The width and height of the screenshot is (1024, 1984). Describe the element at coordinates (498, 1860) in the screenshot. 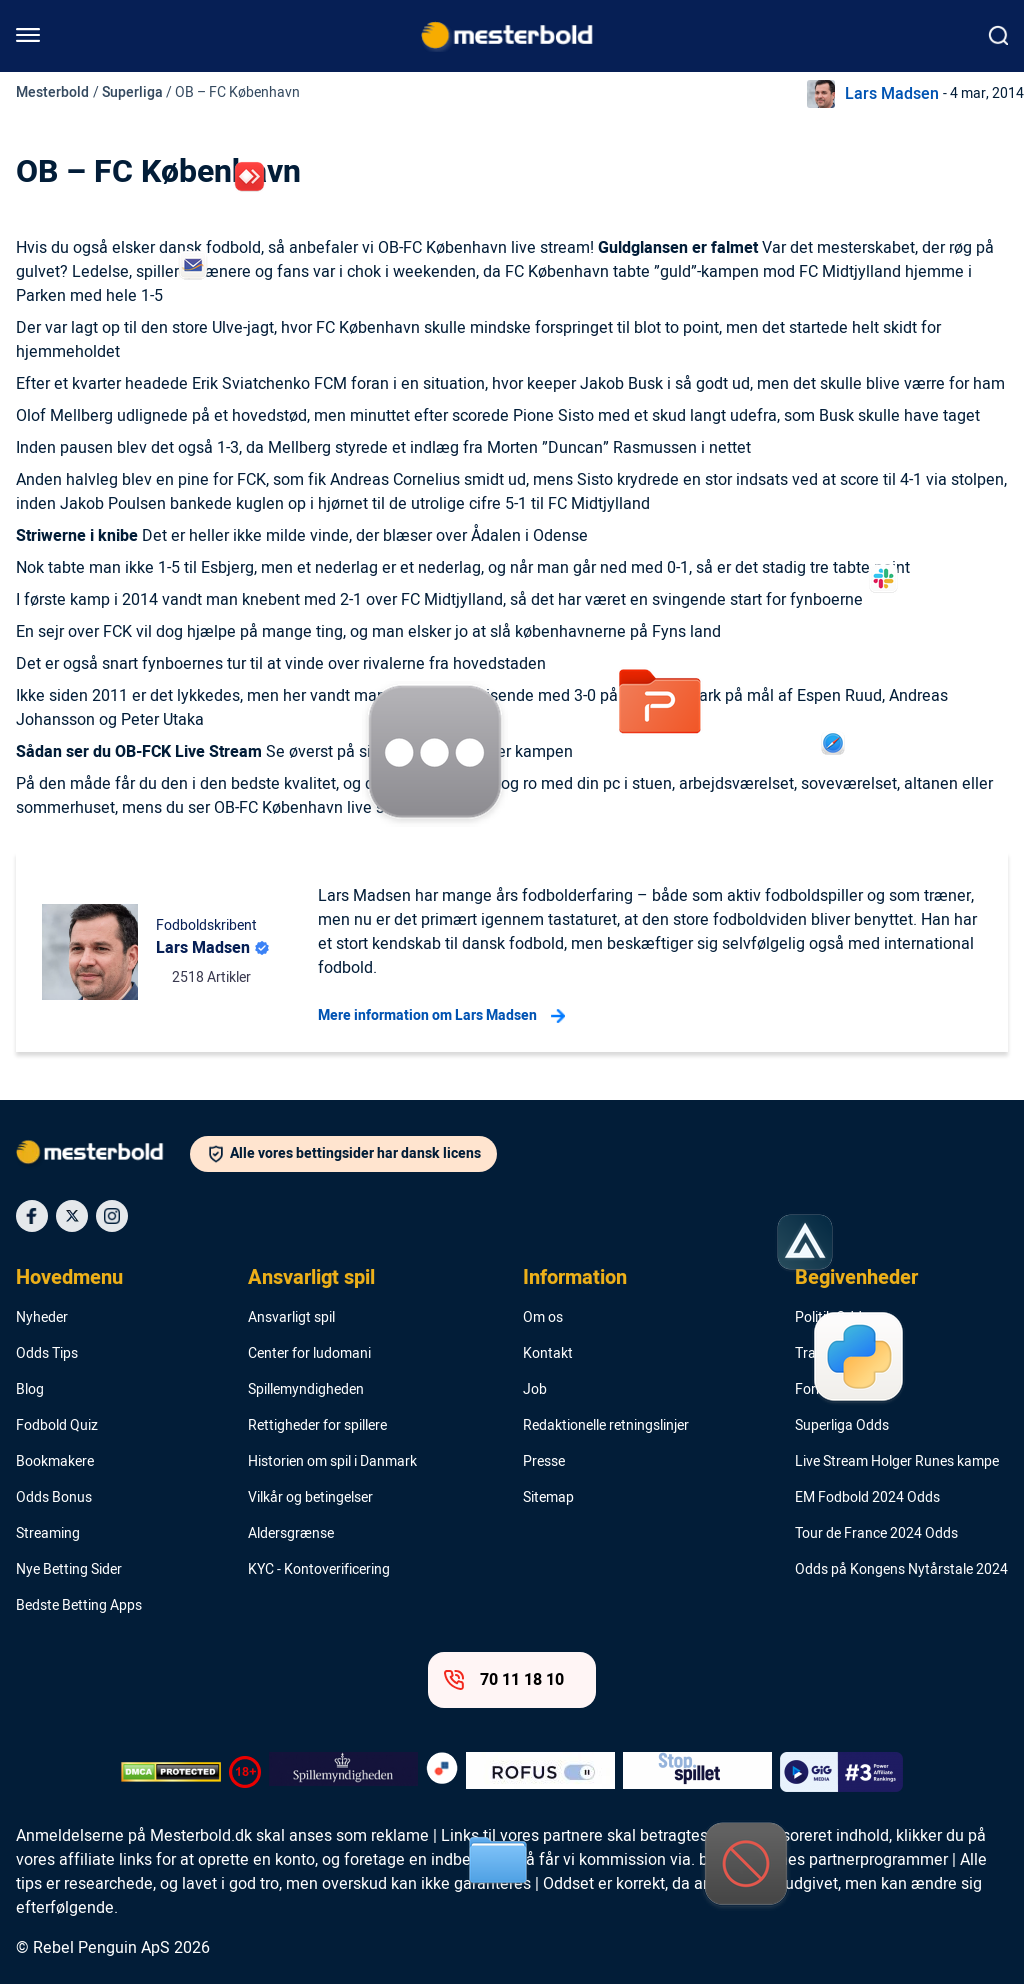

I see `open folder to view files` at that location.